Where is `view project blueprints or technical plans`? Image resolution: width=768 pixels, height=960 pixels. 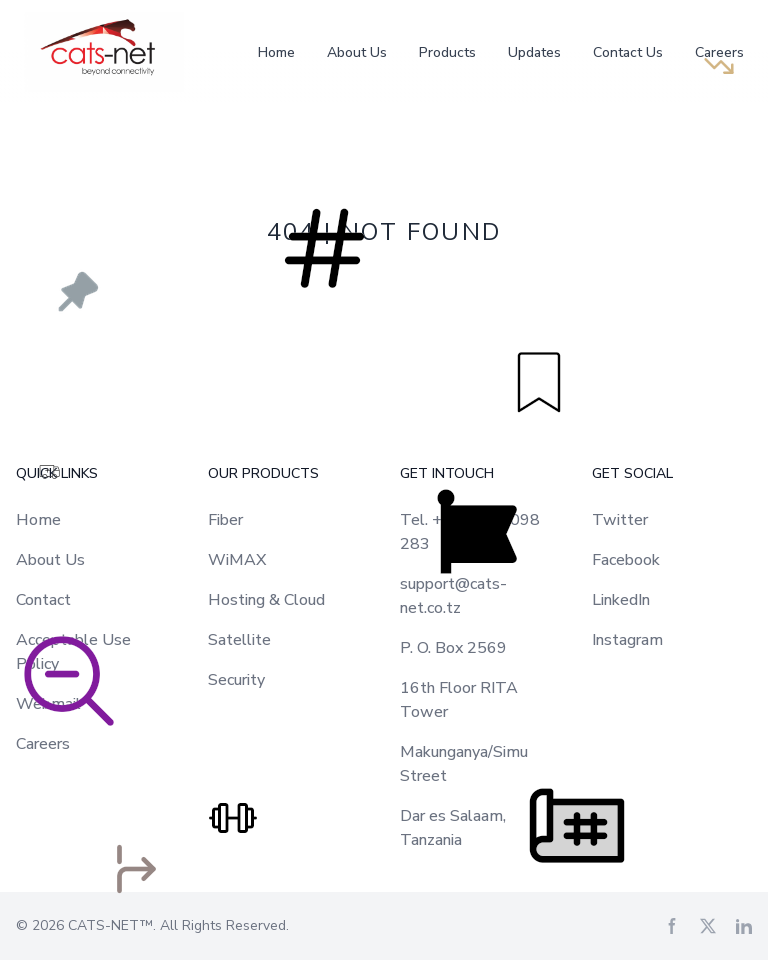 view project blueprints or technical plans is located at coordinates (577, 829).